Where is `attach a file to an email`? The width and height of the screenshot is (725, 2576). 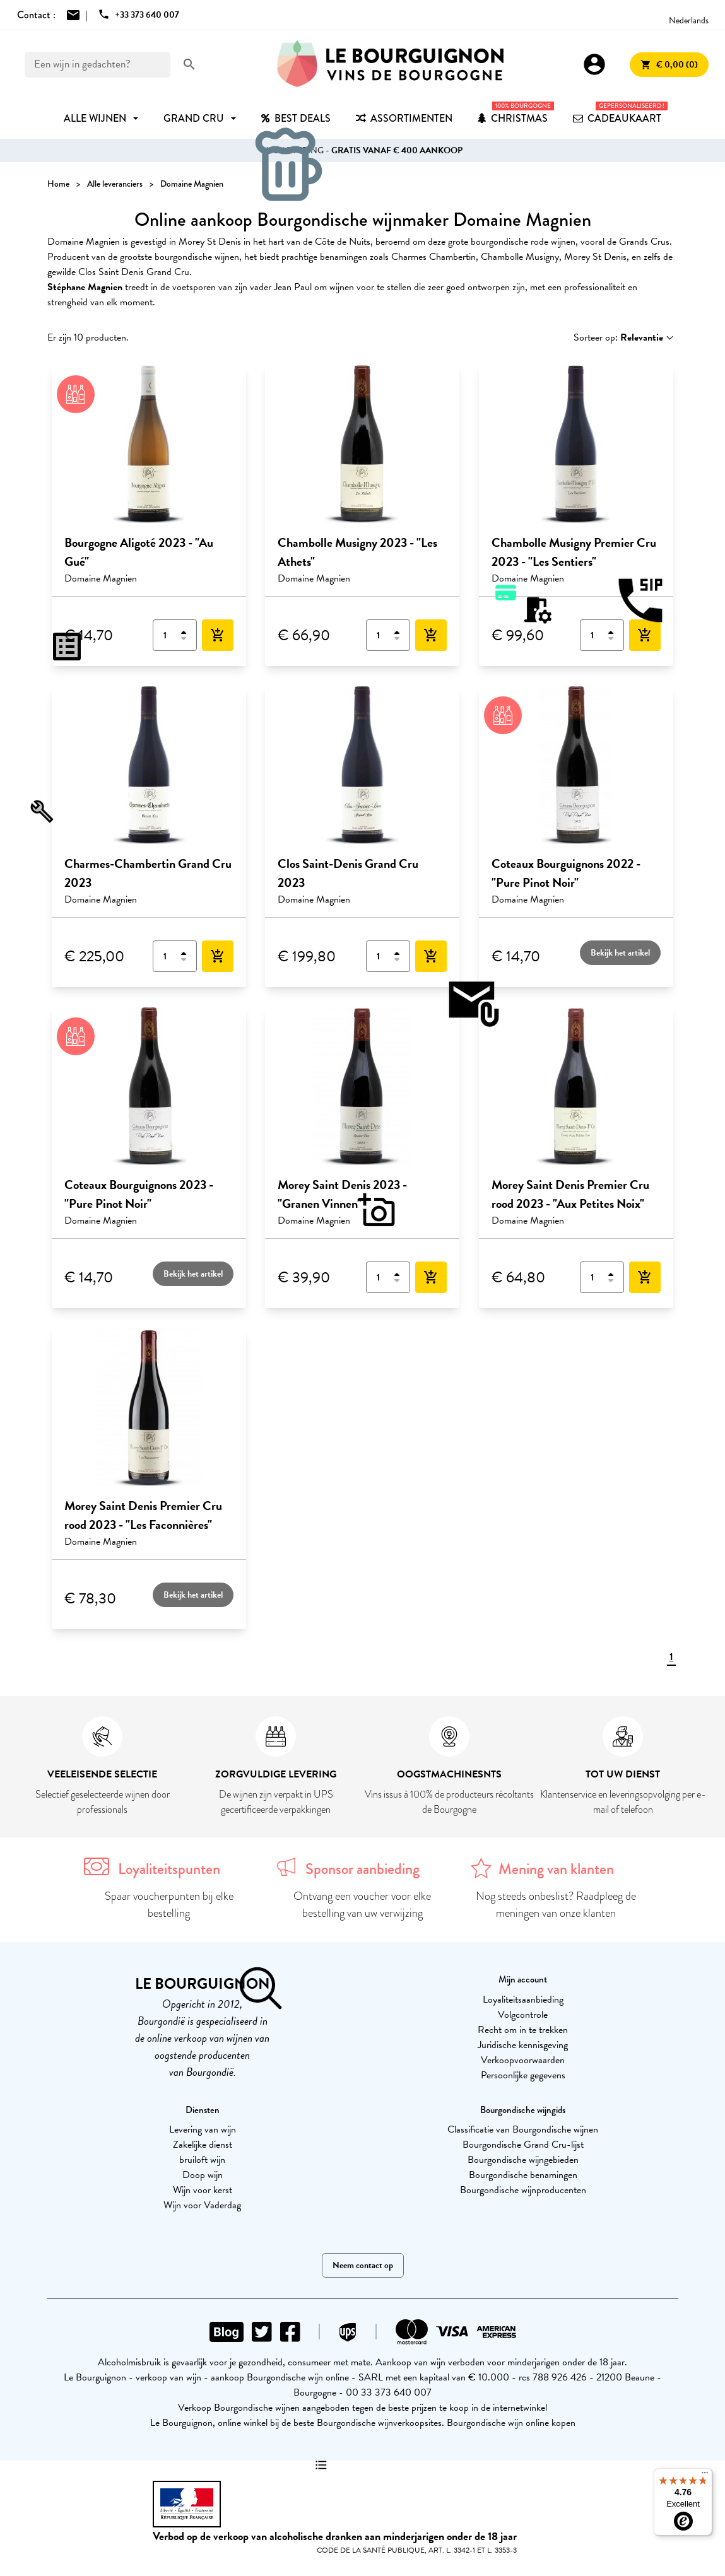 attach a file to an email is located at coordinates (474, 1004).